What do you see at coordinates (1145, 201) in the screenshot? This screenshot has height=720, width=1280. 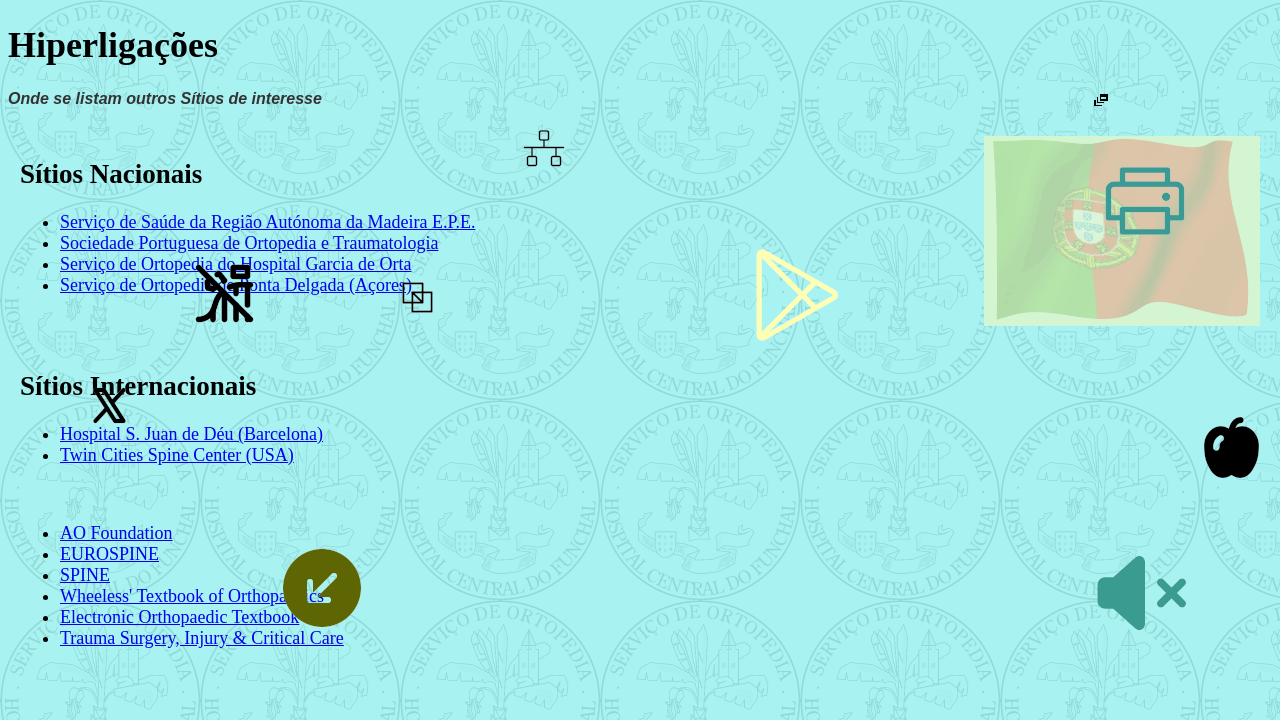 I see `print the current document` at bounding box center [1145, 201].